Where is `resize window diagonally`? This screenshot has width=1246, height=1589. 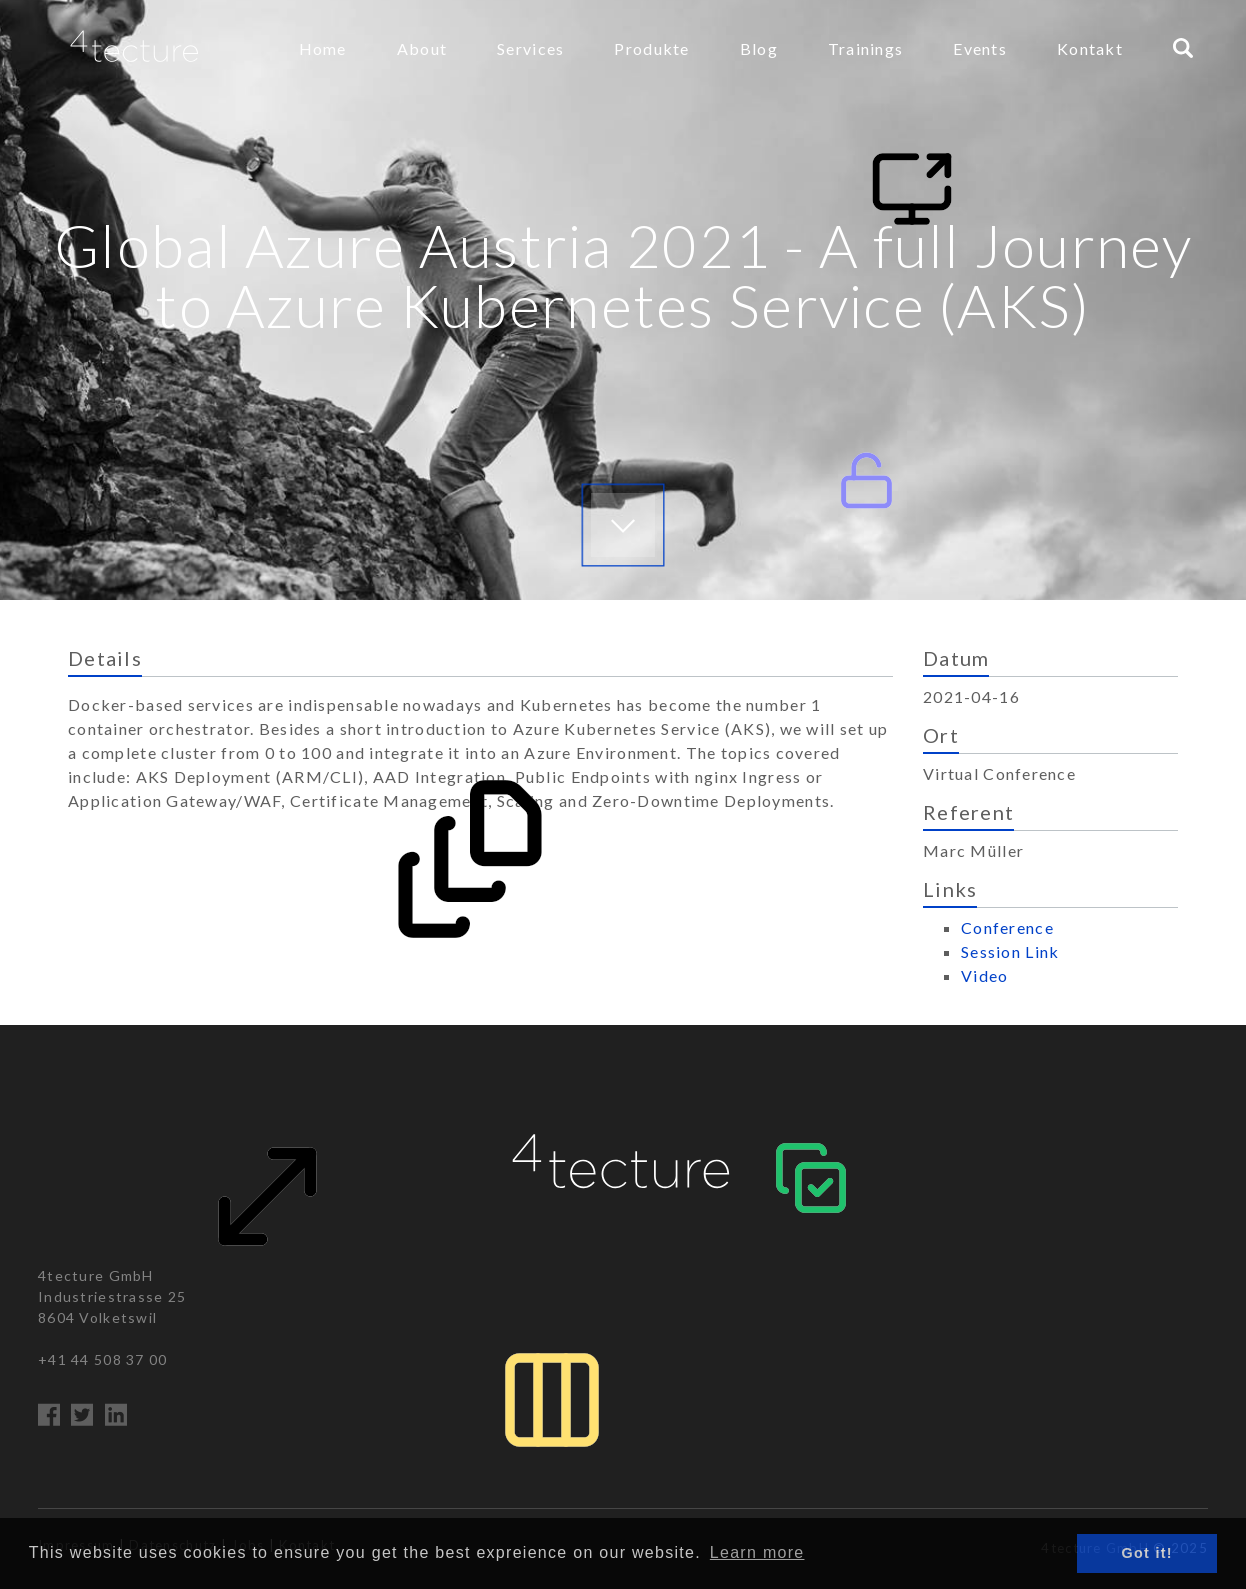
resize window diagonally is located at coordinates (267, 1196).